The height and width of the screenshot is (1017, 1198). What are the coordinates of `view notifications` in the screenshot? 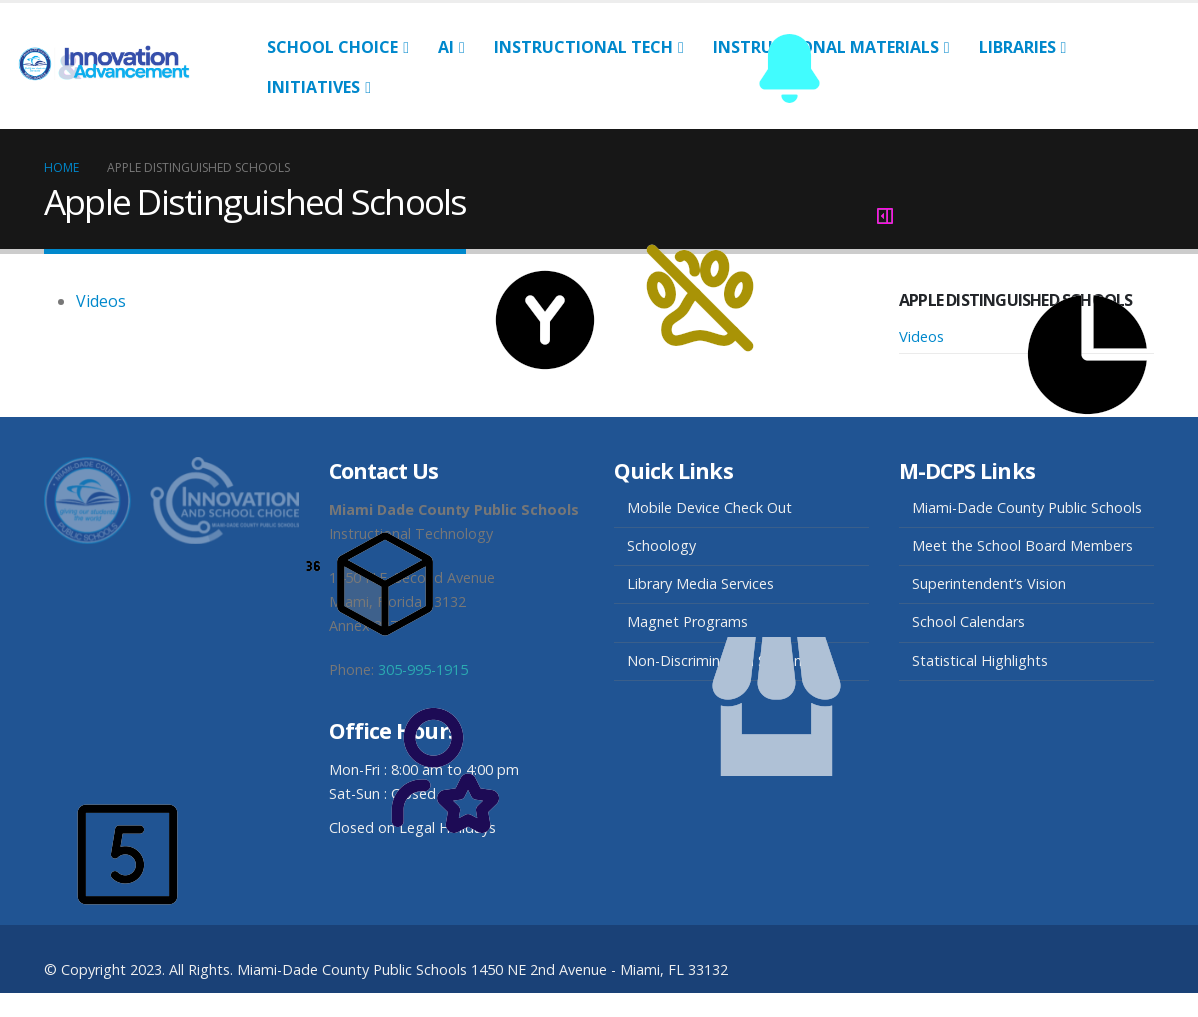 It's located at (789, 68).